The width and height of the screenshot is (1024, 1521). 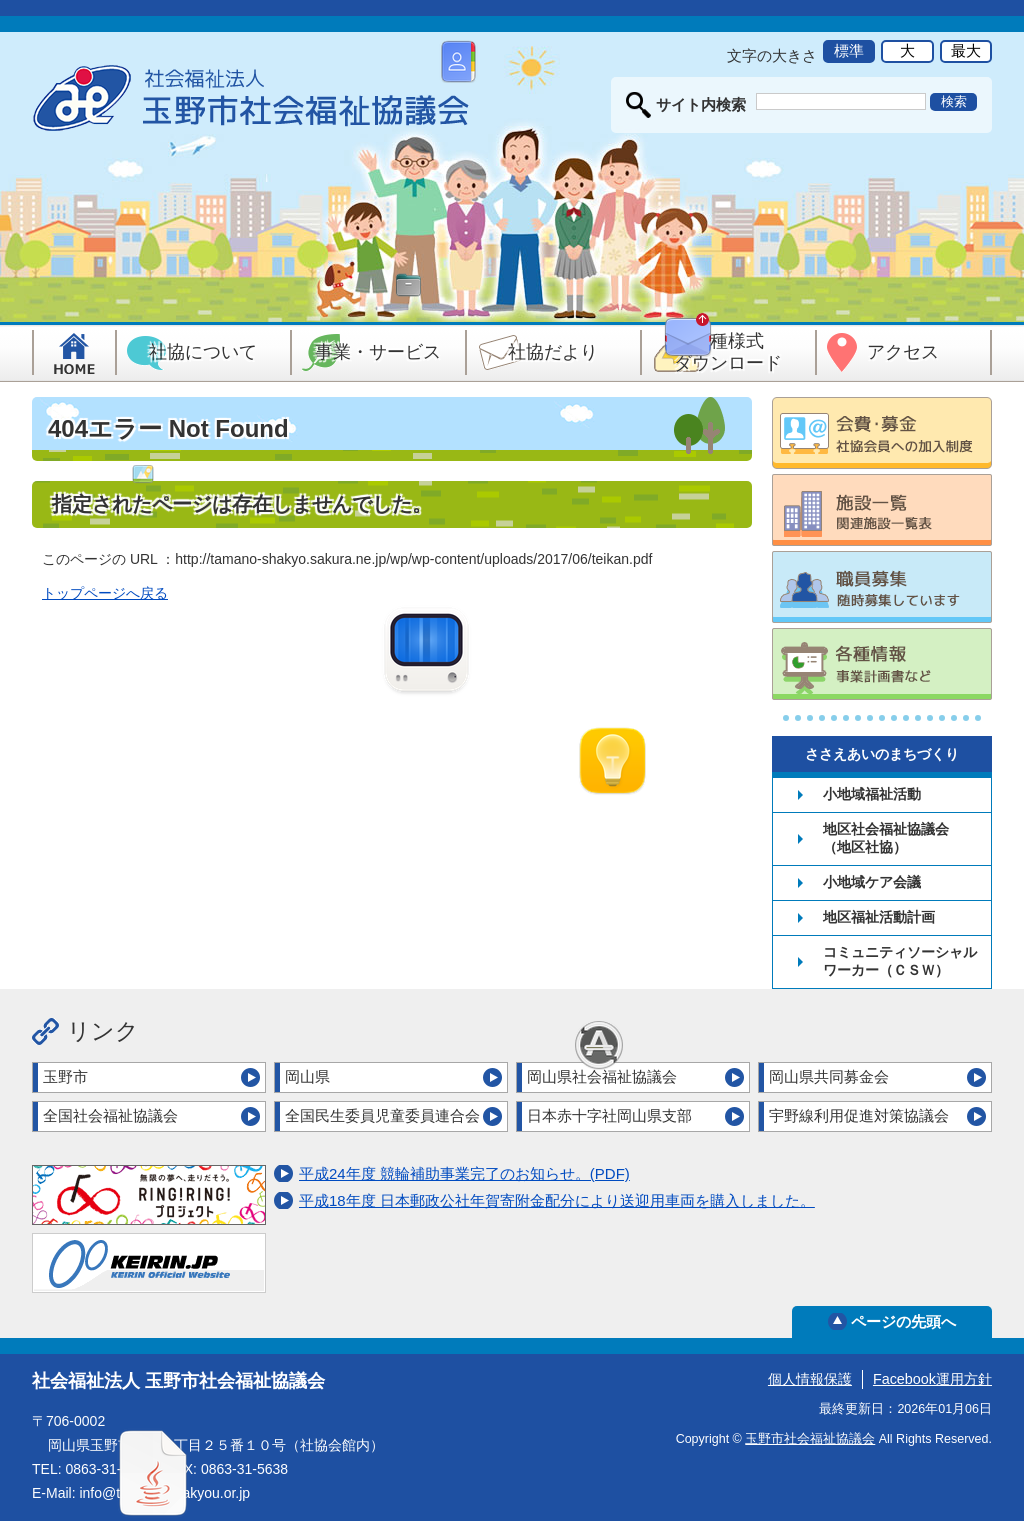 What do you see at coordinates (688, 337) in the screenshot?
I see `send an email message` at bounding box center [688, 337].